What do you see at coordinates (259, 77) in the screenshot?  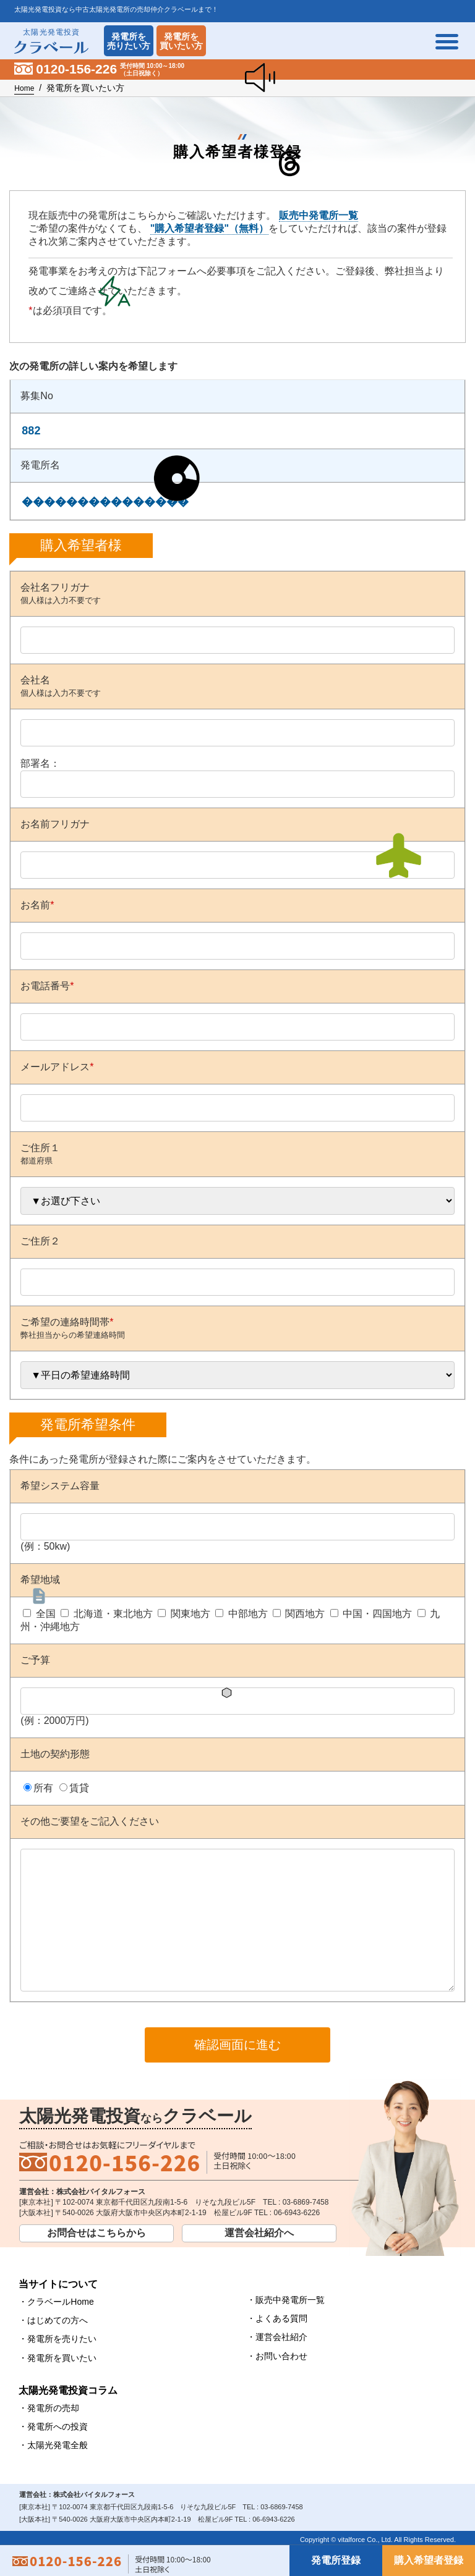 I see `increase or adjust volume level` at bounding box center [259, 77].